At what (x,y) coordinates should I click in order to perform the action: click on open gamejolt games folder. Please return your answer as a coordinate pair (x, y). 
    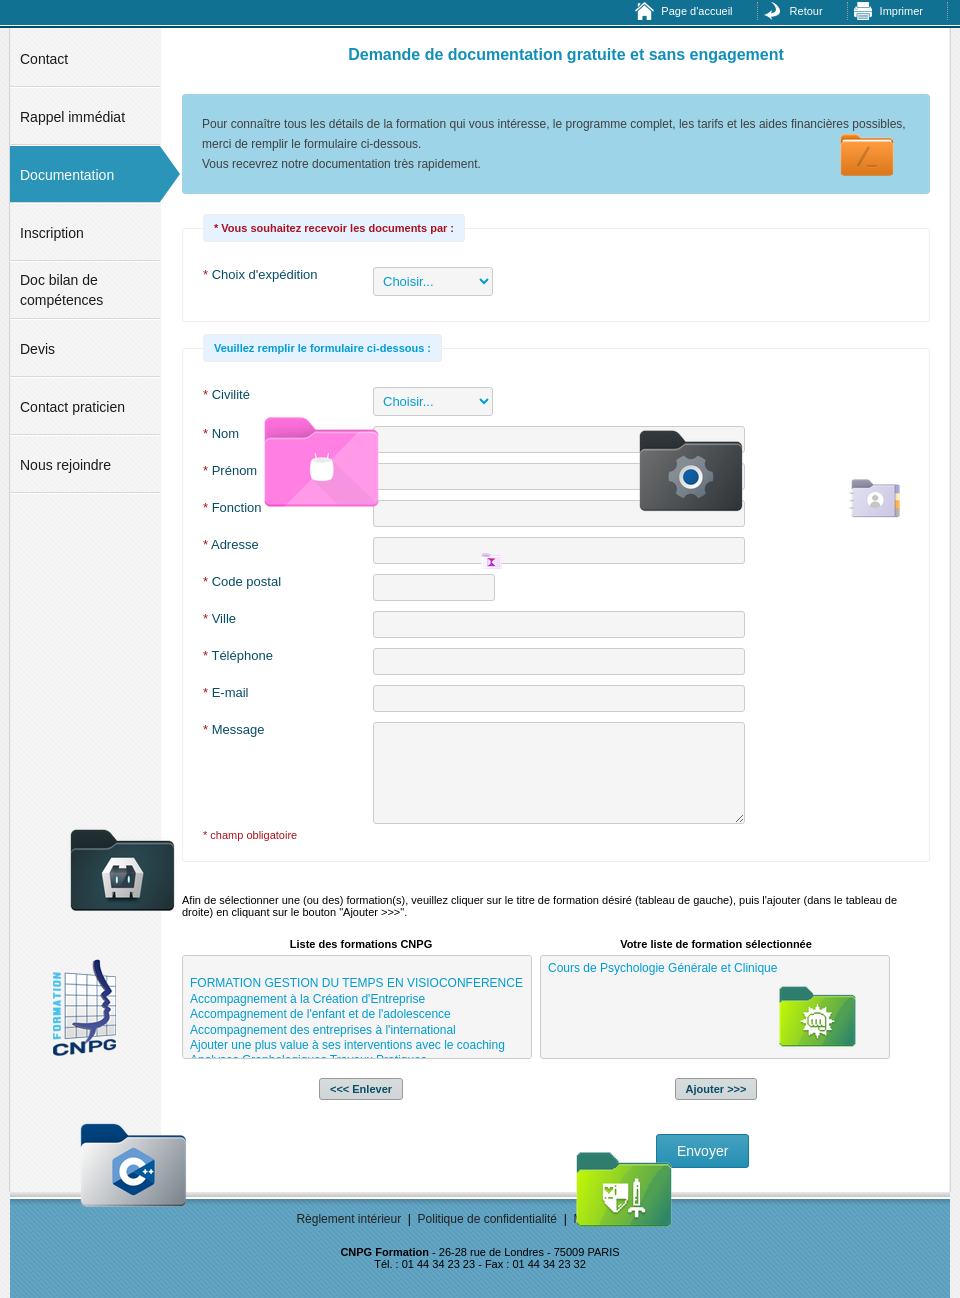
    Looking at the image, I should click on (817, 1018).